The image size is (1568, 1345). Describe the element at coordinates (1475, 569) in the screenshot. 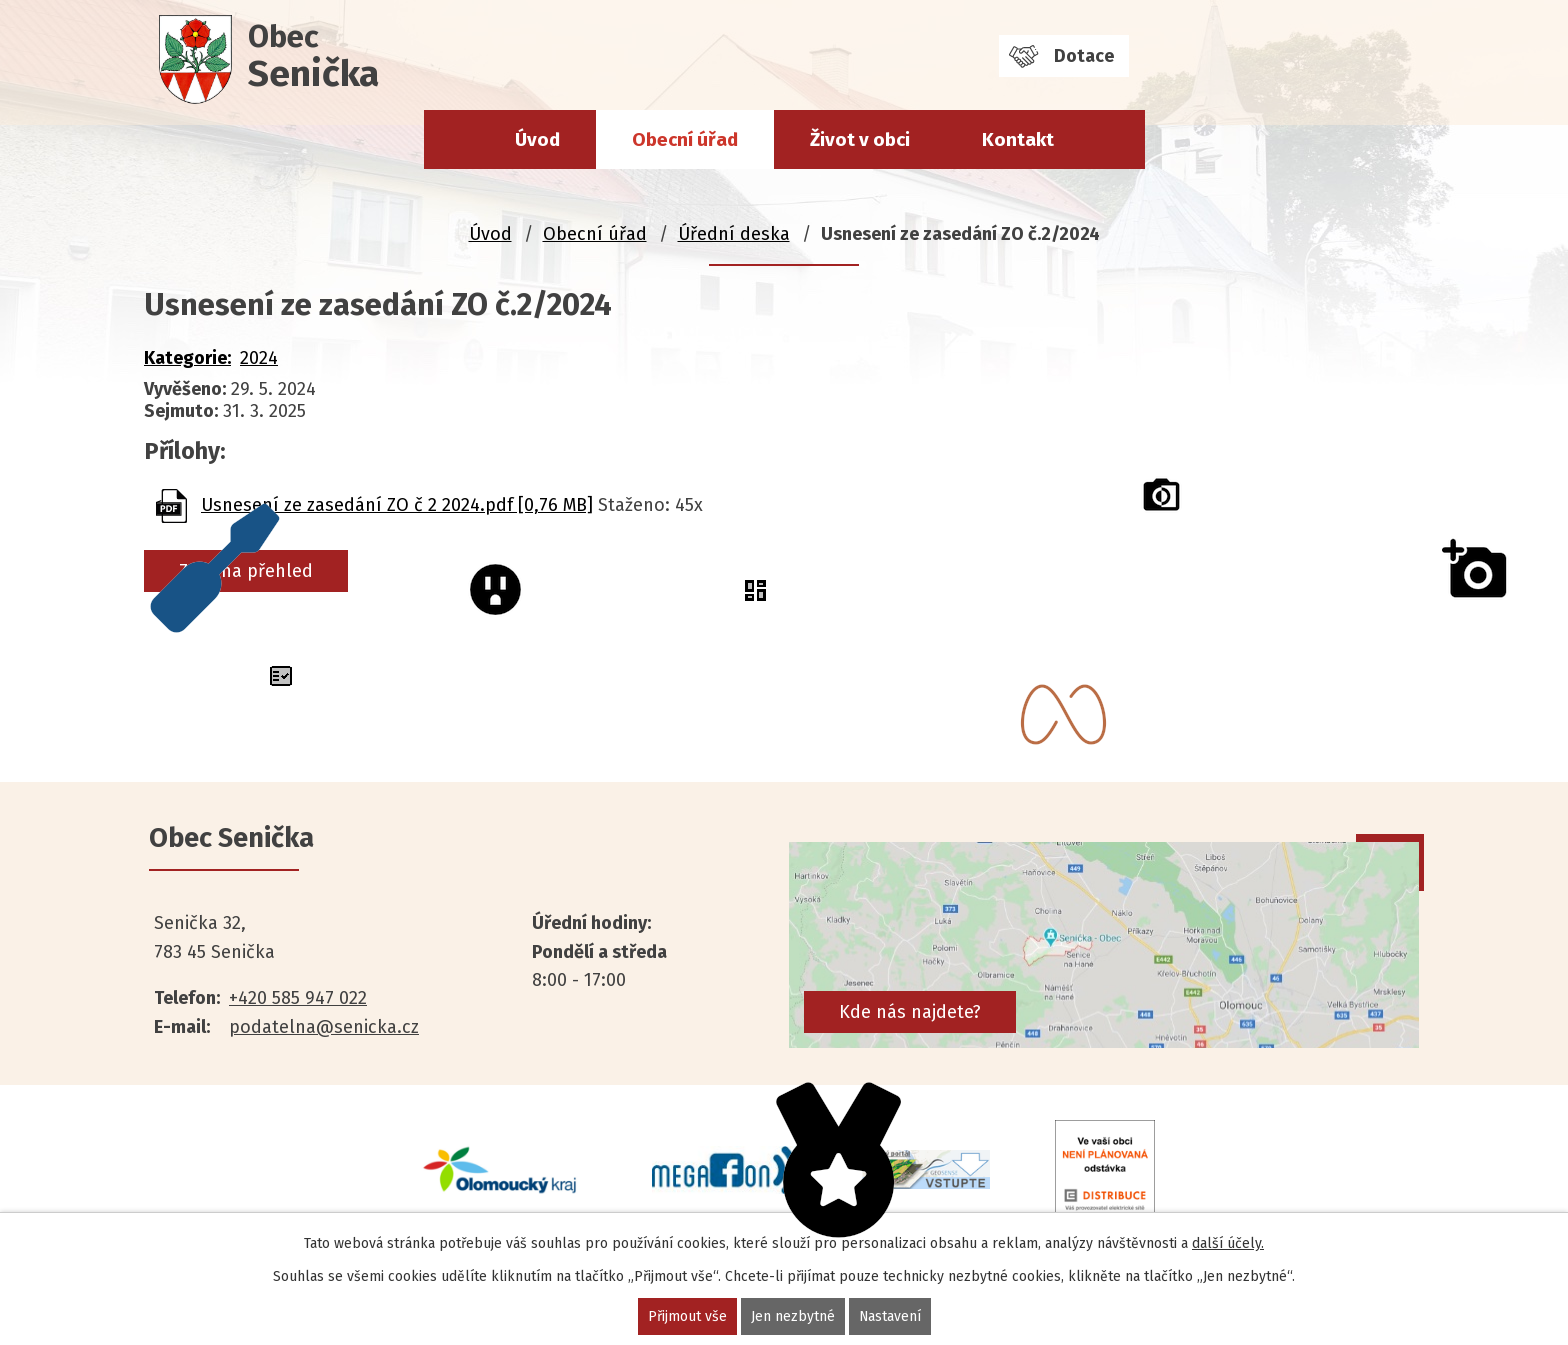

I see `add a new photo` at that location.